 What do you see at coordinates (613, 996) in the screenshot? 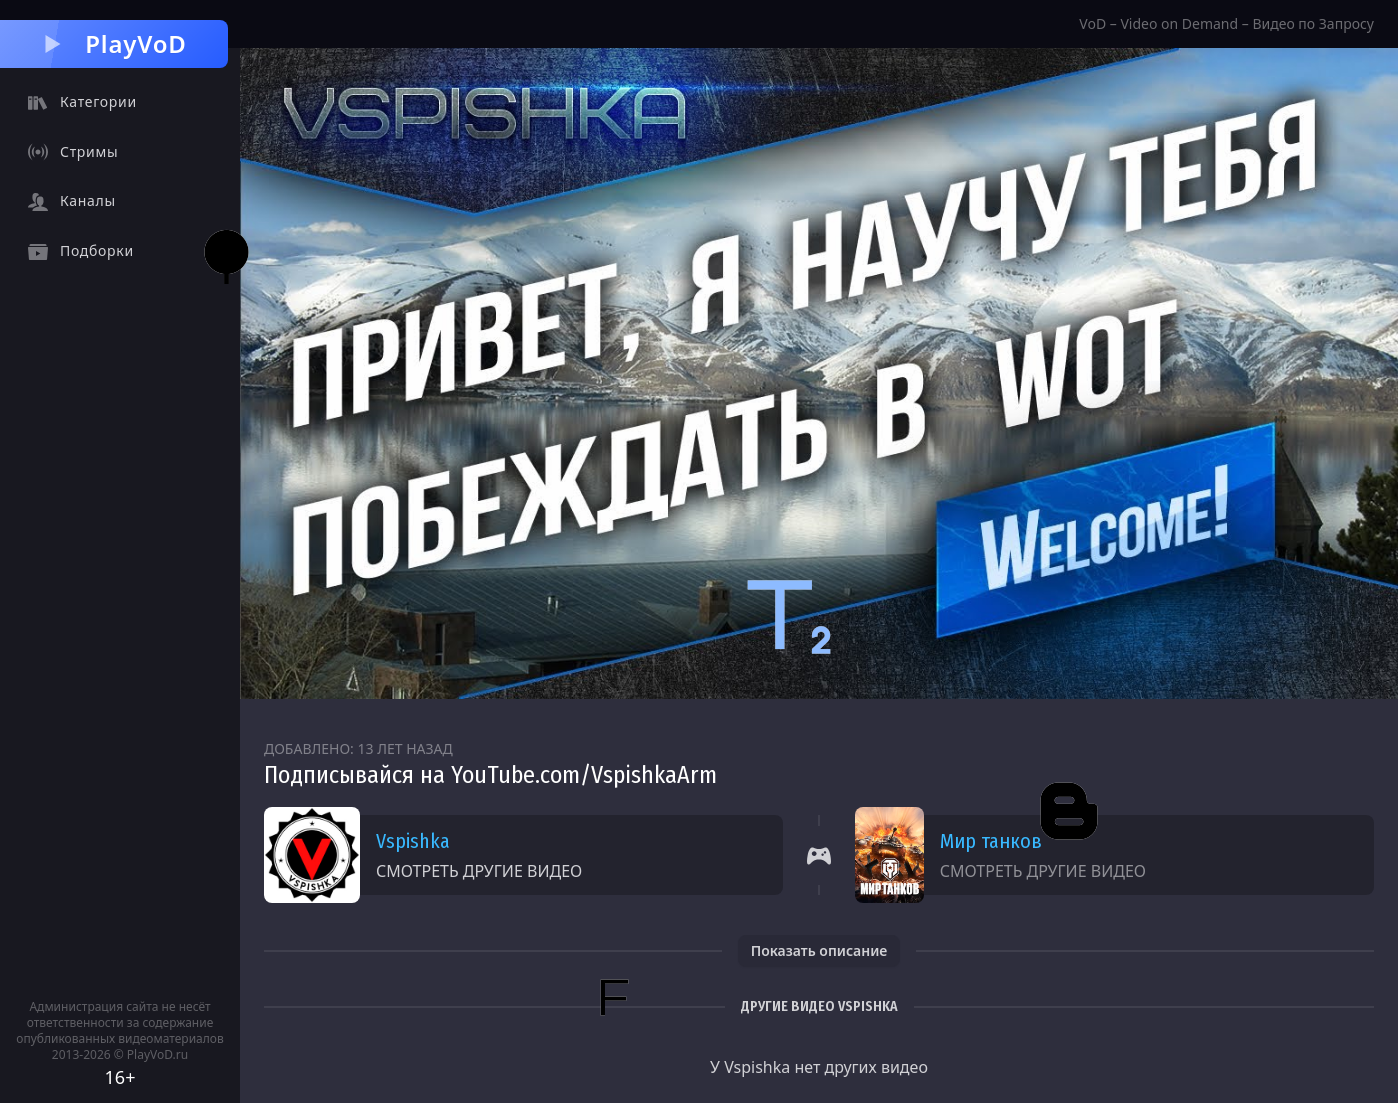
I see `switch to monospace font` at bounding box center [613, 996].